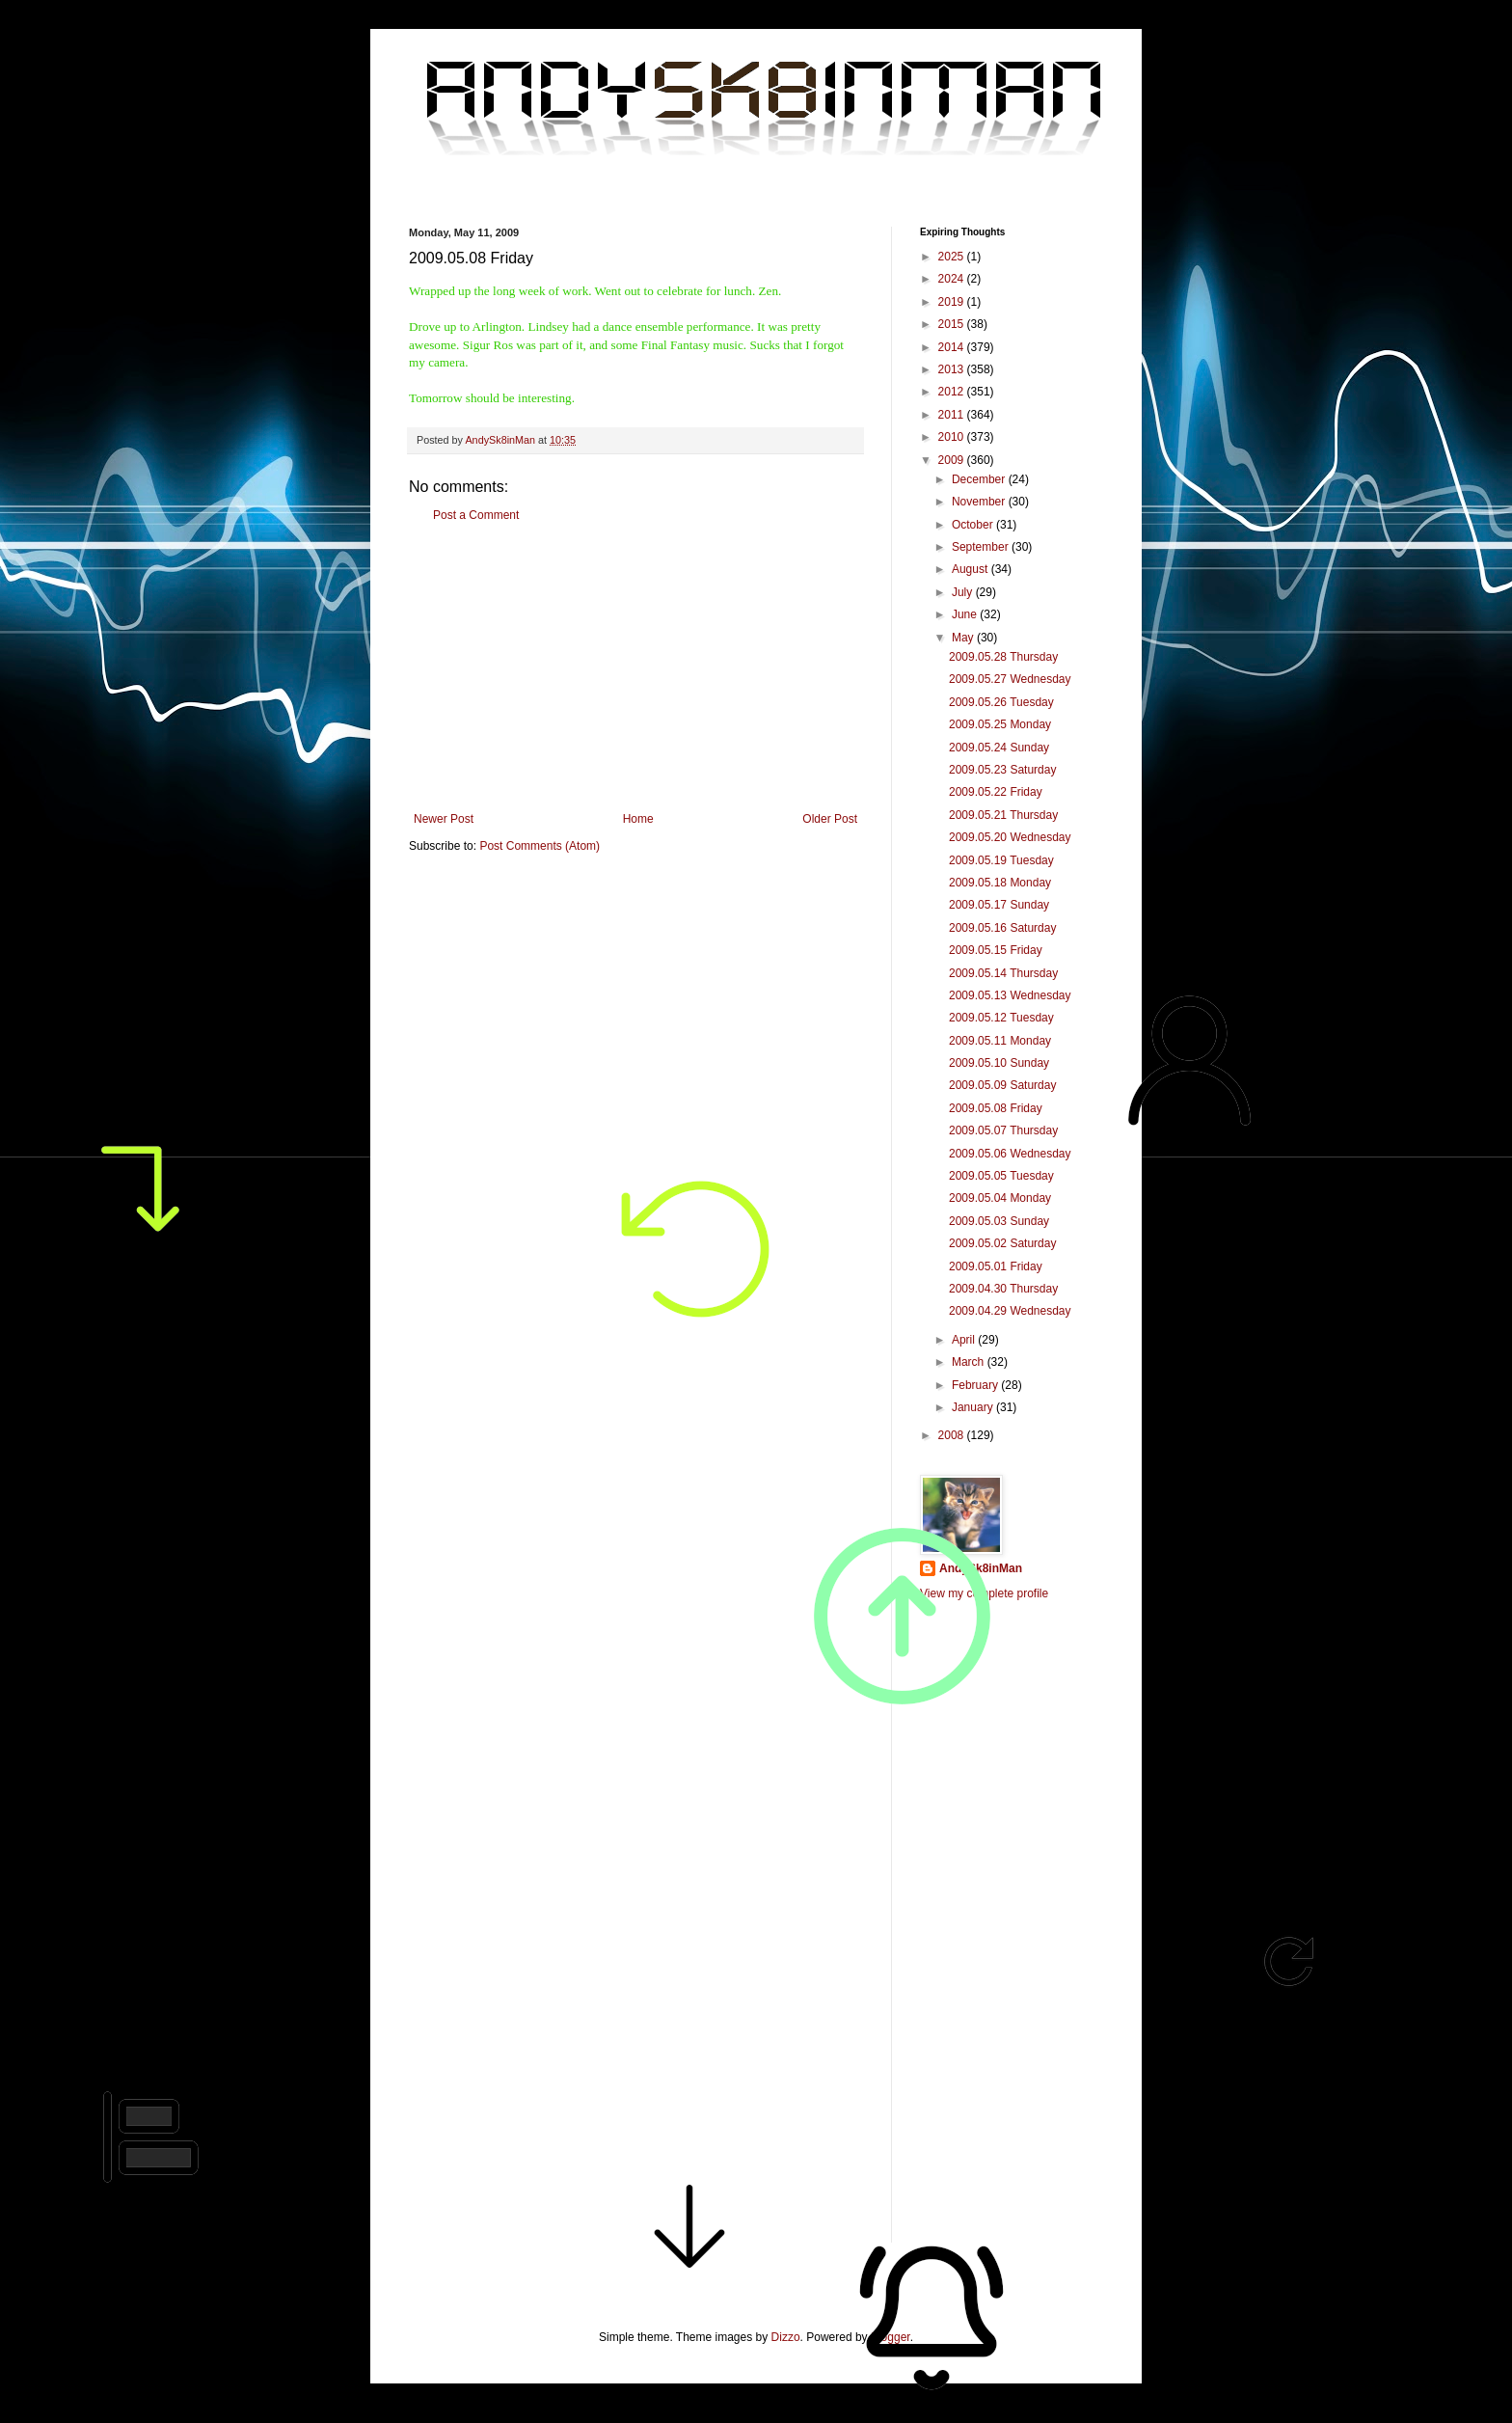 This screenshot has height=2423, width=1512. What do you see at coordinates (689, 2226) in the screenshot?
I see `scroll down or view more content` at bounding box center [689, 2226].